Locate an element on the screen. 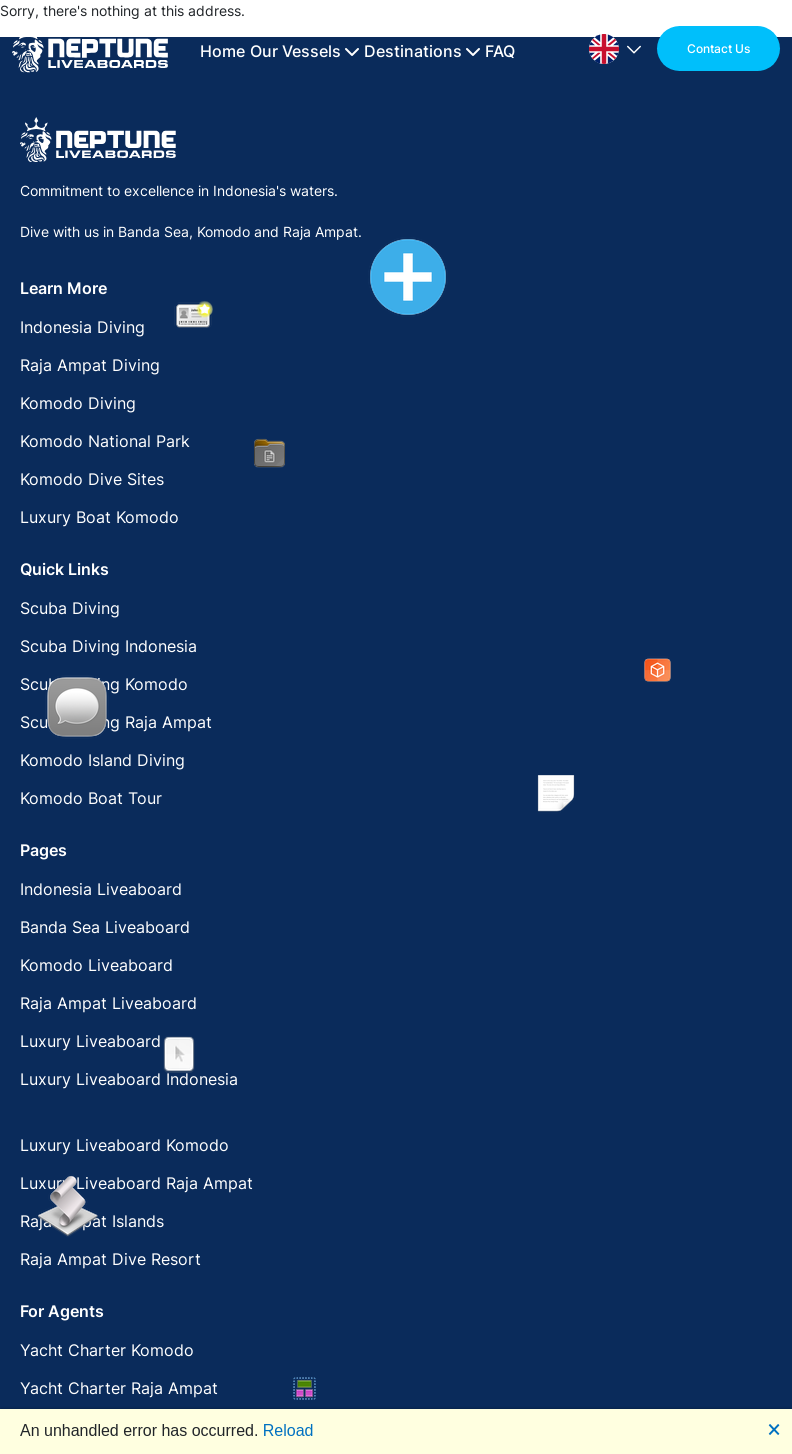 This screenshot has height=1454, width=792. open the messages app is located at coordinates (77, 707).